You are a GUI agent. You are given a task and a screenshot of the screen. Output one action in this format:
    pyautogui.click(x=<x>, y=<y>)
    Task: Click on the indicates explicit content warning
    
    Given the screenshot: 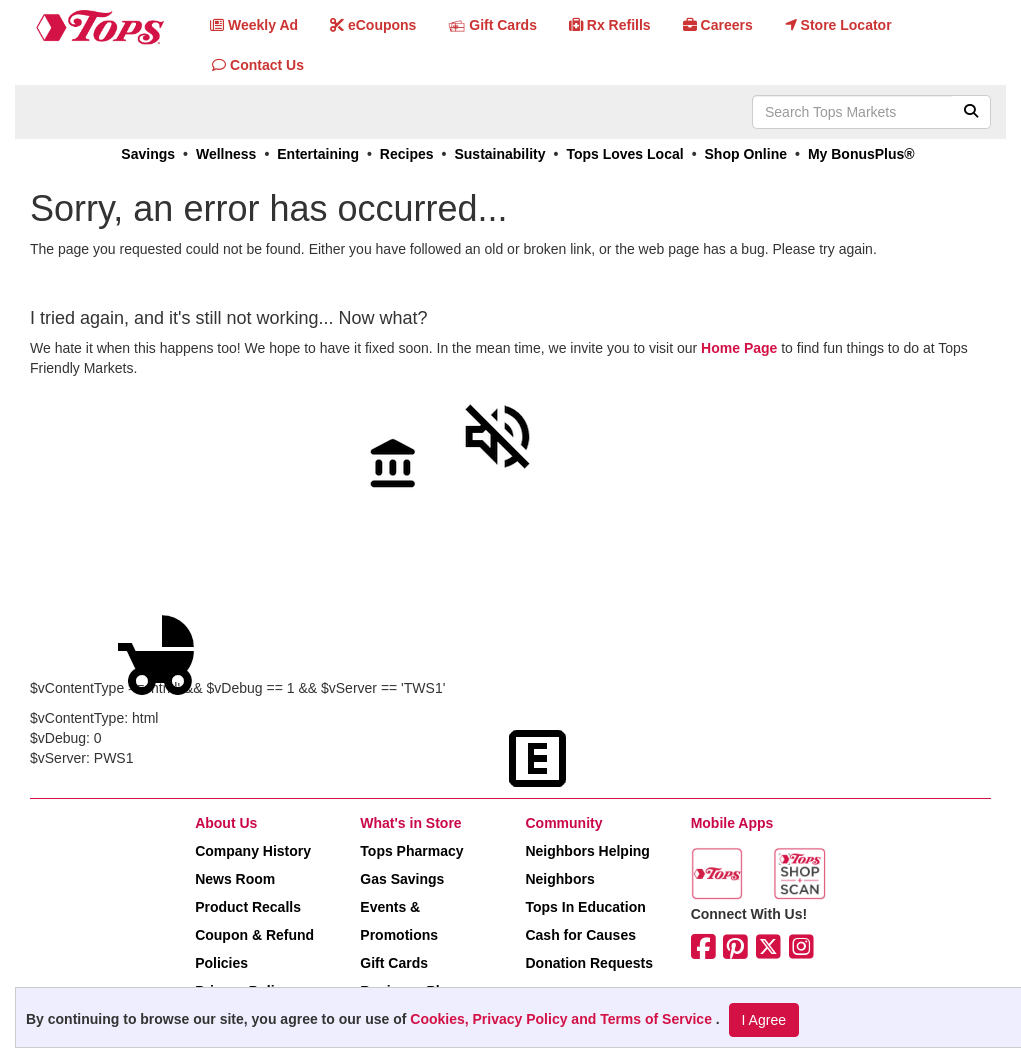 What is the action you would take?
    pyautogui.click(x=537, y=758)
    